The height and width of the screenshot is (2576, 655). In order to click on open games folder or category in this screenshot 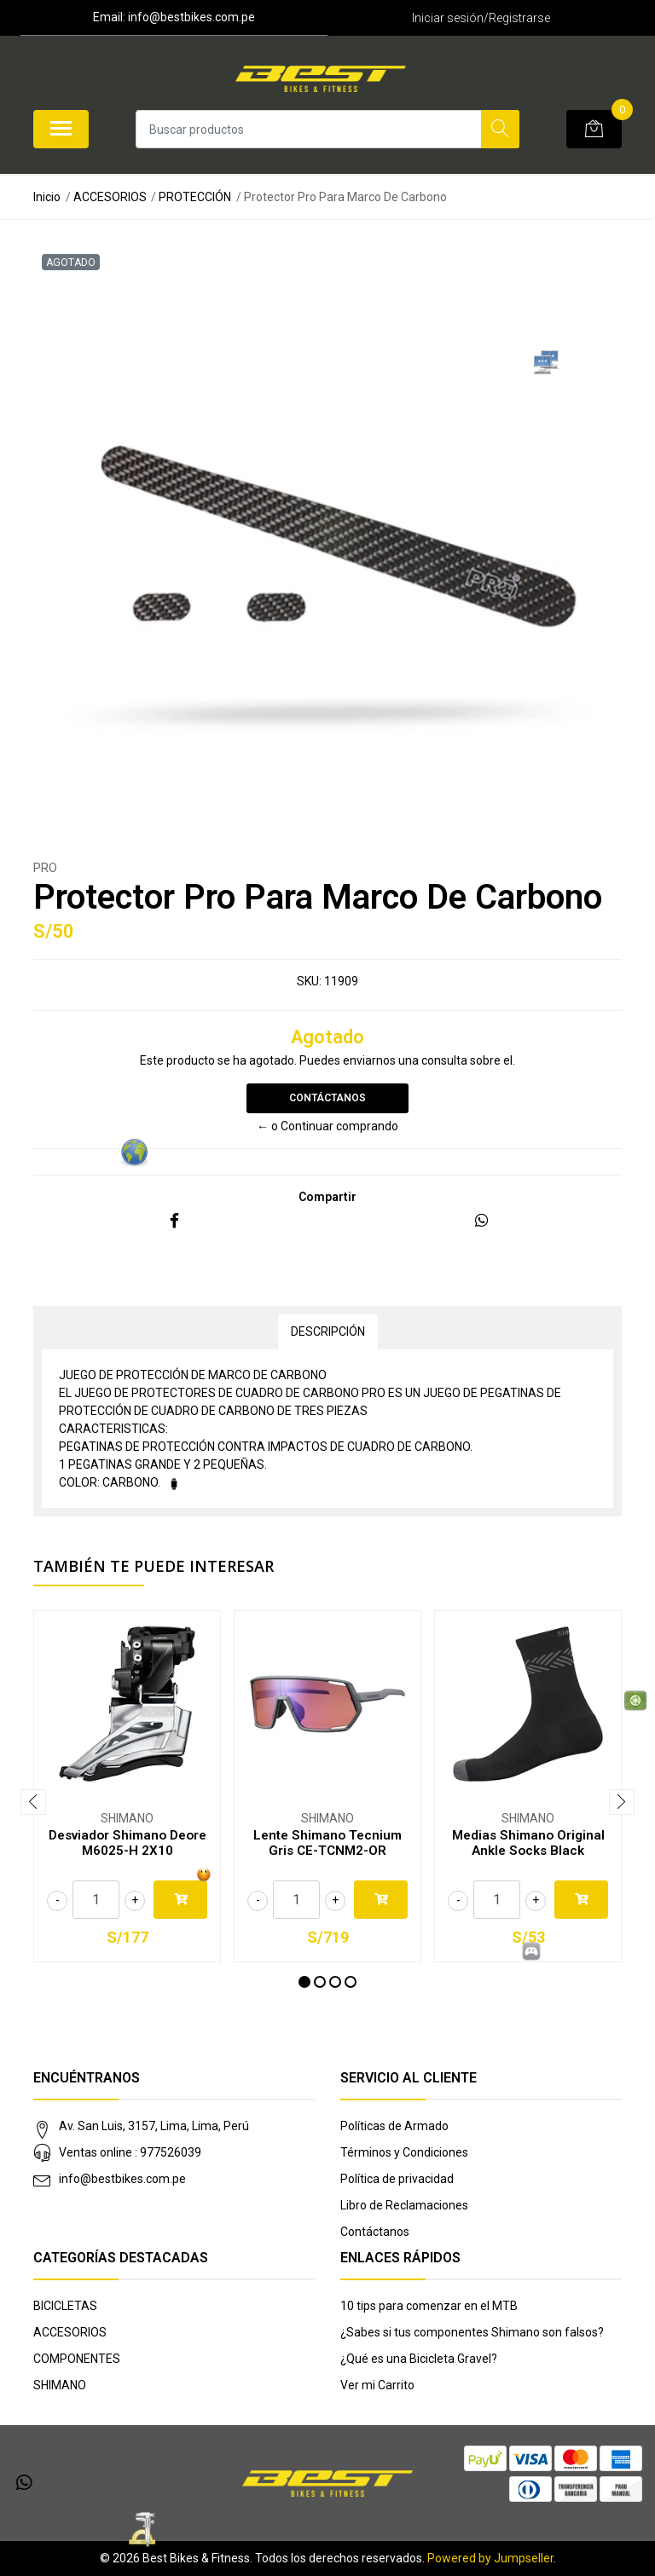, I will do `click(531, 1951)`.